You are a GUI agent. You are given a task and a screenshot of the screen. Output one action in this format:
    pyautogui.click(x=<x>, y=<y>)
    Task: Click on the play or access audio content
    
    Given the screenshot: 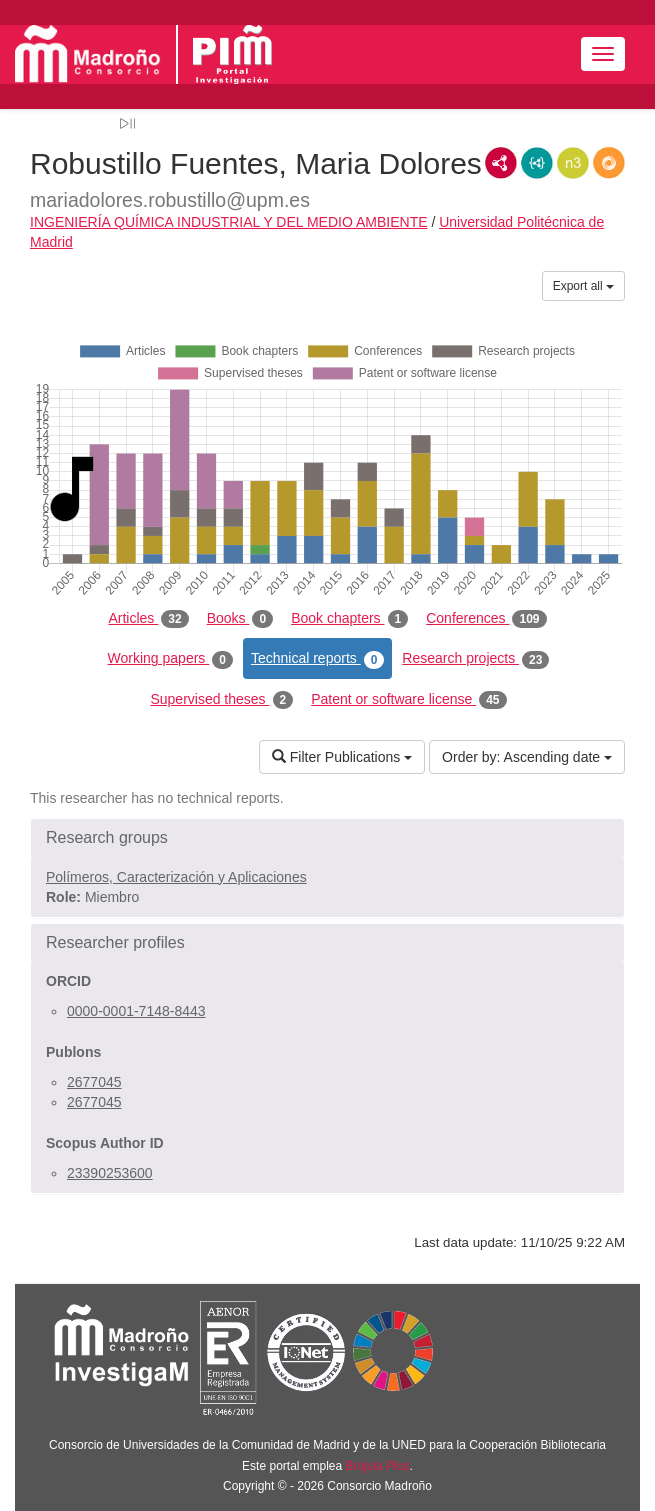 What is the action you would take?
    pyautogui.click(x=72, y=489)
    